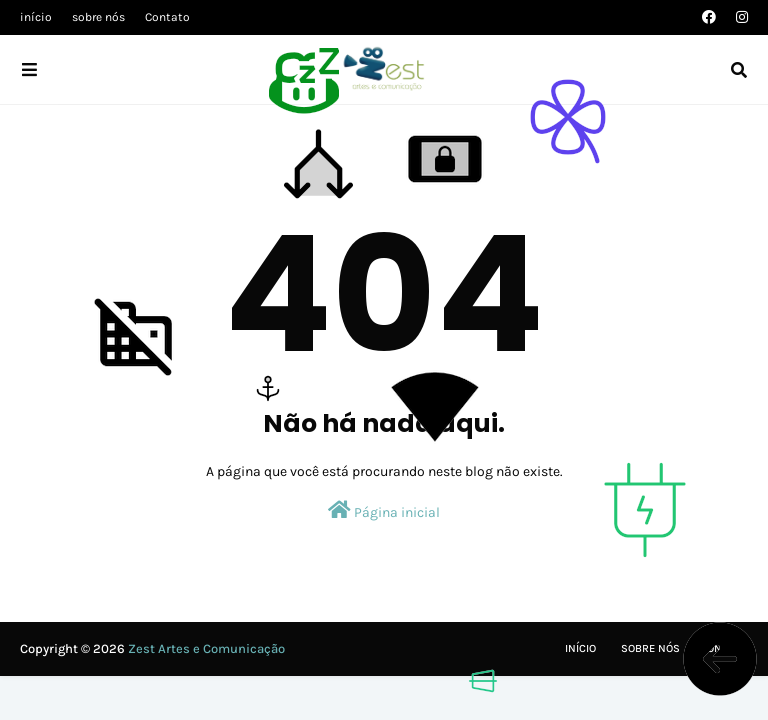 The image size is (768, 720). Describe the element at coordinates (268, 388) in the screenshot. I see `anchor a floating element or panel in place` at that location.